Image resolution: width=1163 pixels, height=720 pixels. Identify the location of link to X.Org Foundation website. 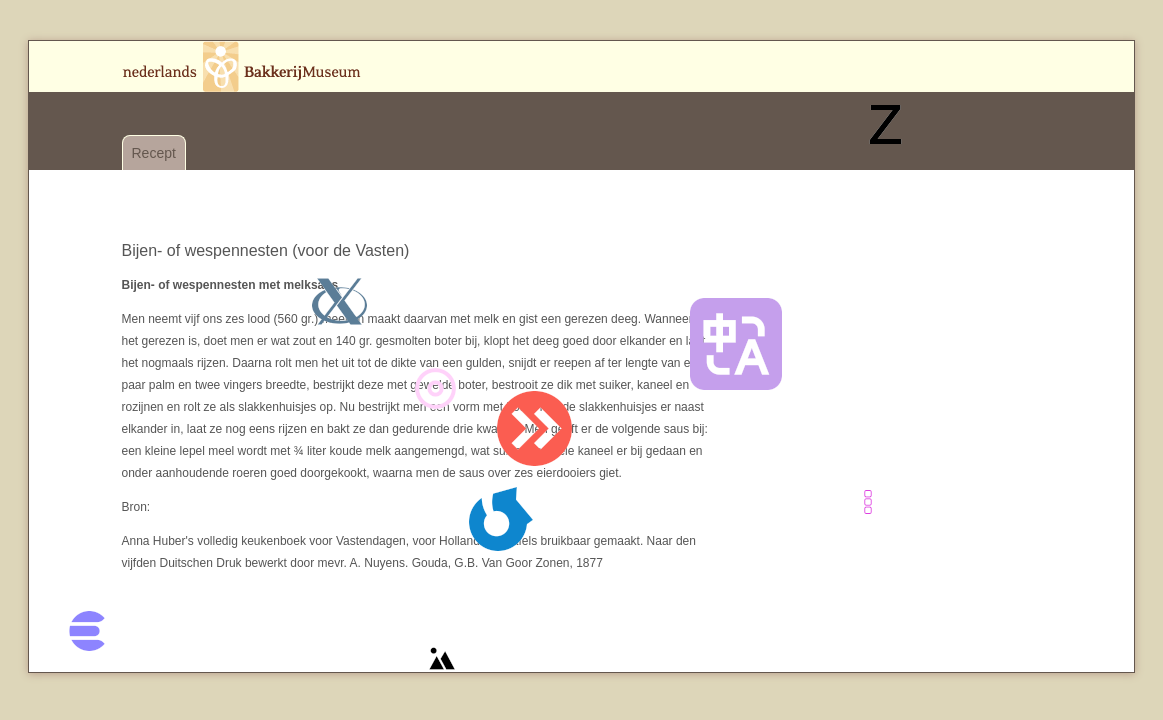
(339, 301).